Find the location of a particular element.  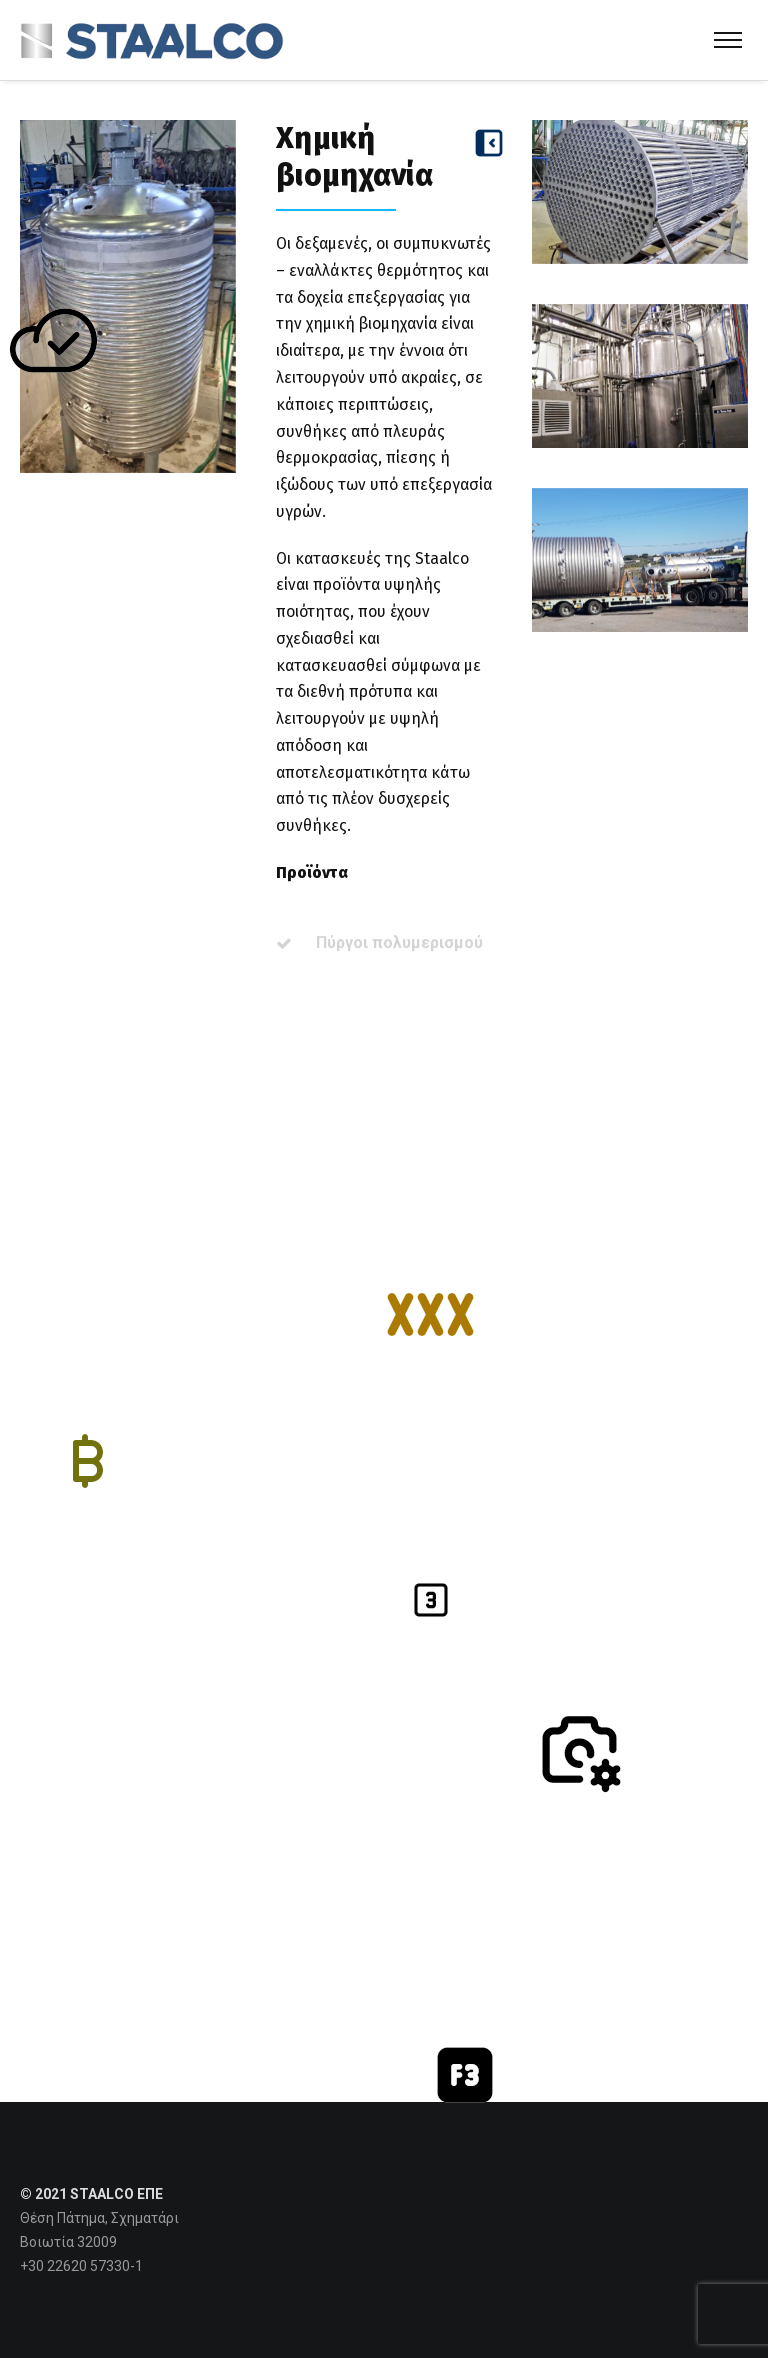

file successfully uploaded to cloud storage is located at coordinates (53, 340).